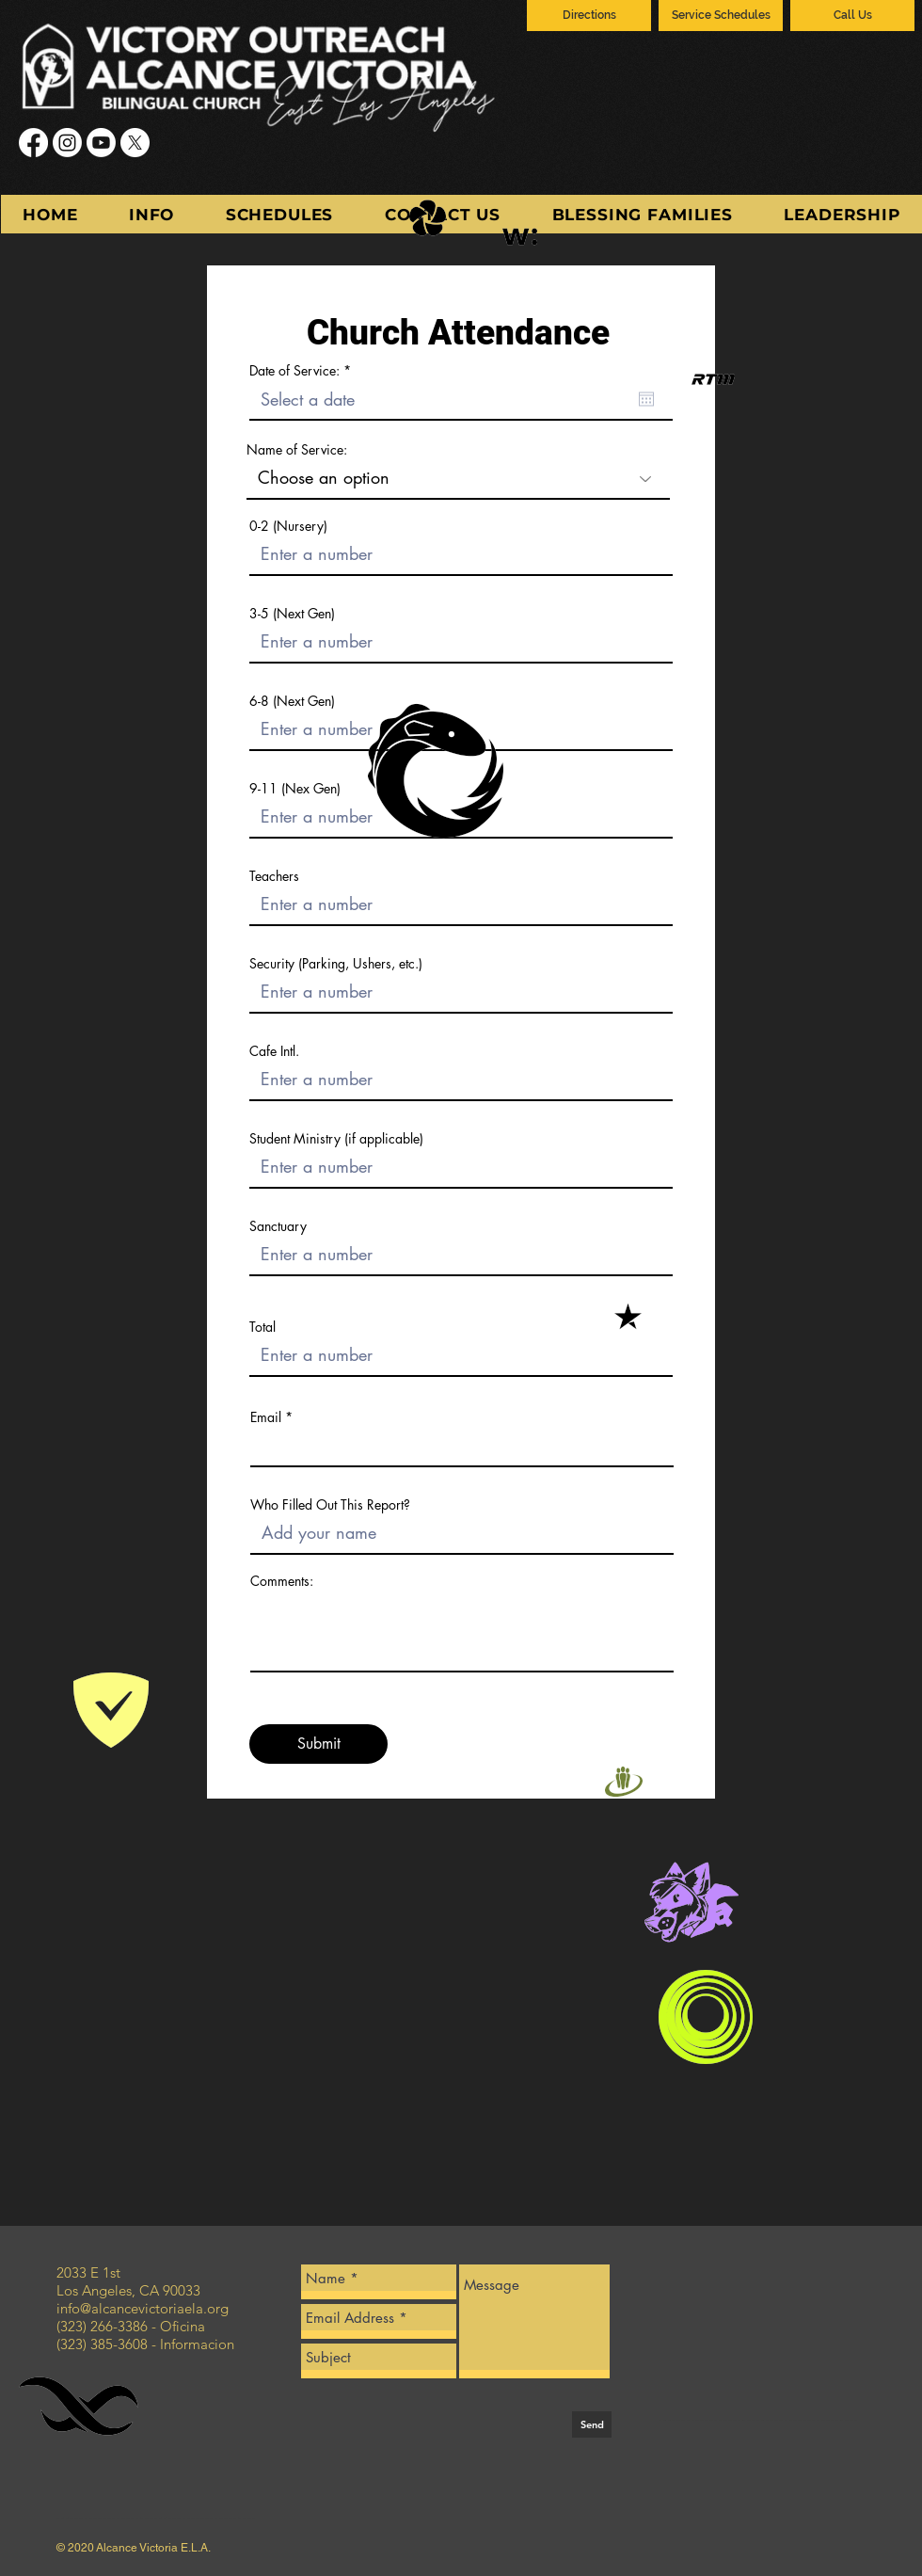  I want to click on RTM (Remember The Milk) app logo, so click(713, 379).